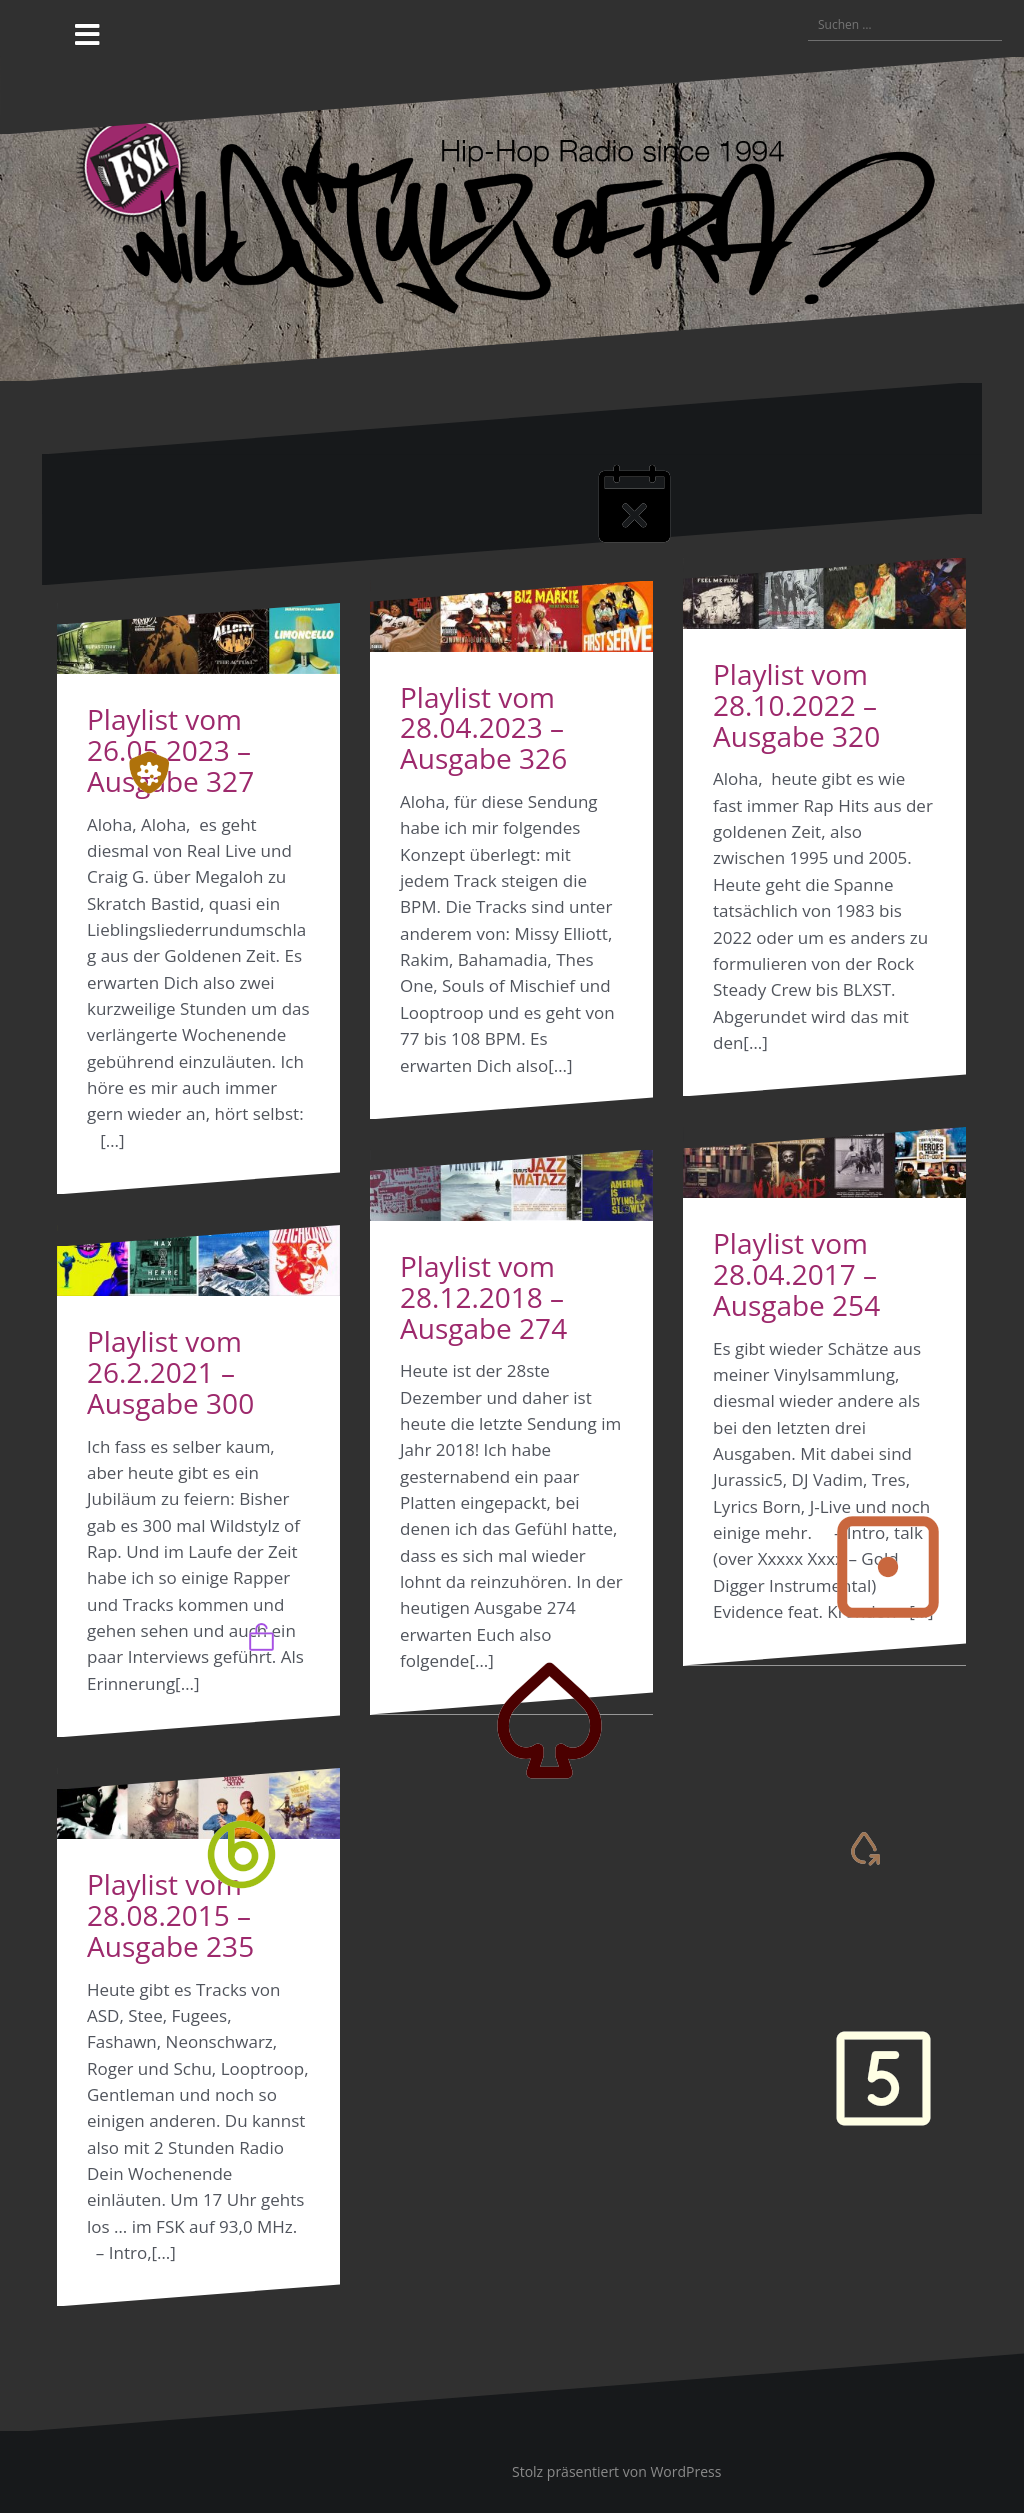 The image size is (1024, 2513). Describe the element at coordinates (261, 1638) in the screenshot. I see `unlock or access secured content` at that location.